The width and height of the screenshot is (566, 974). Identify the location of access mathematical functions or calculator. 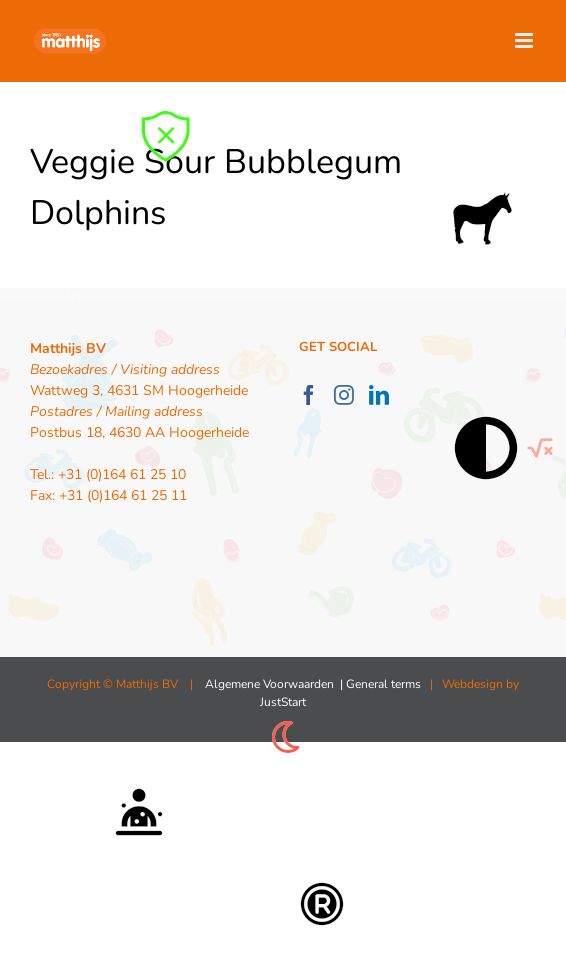
(540, 448).